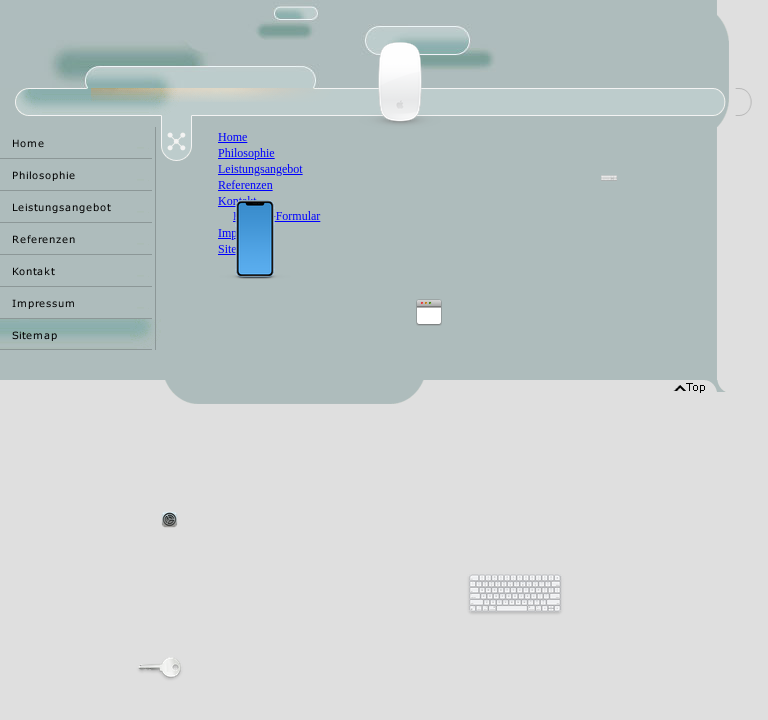 This screenshot has width=768, height=720. What do you see at coordinates (160, 668) in the screenshot?
I see `enter password to continue` at bounding box center [160, 668].